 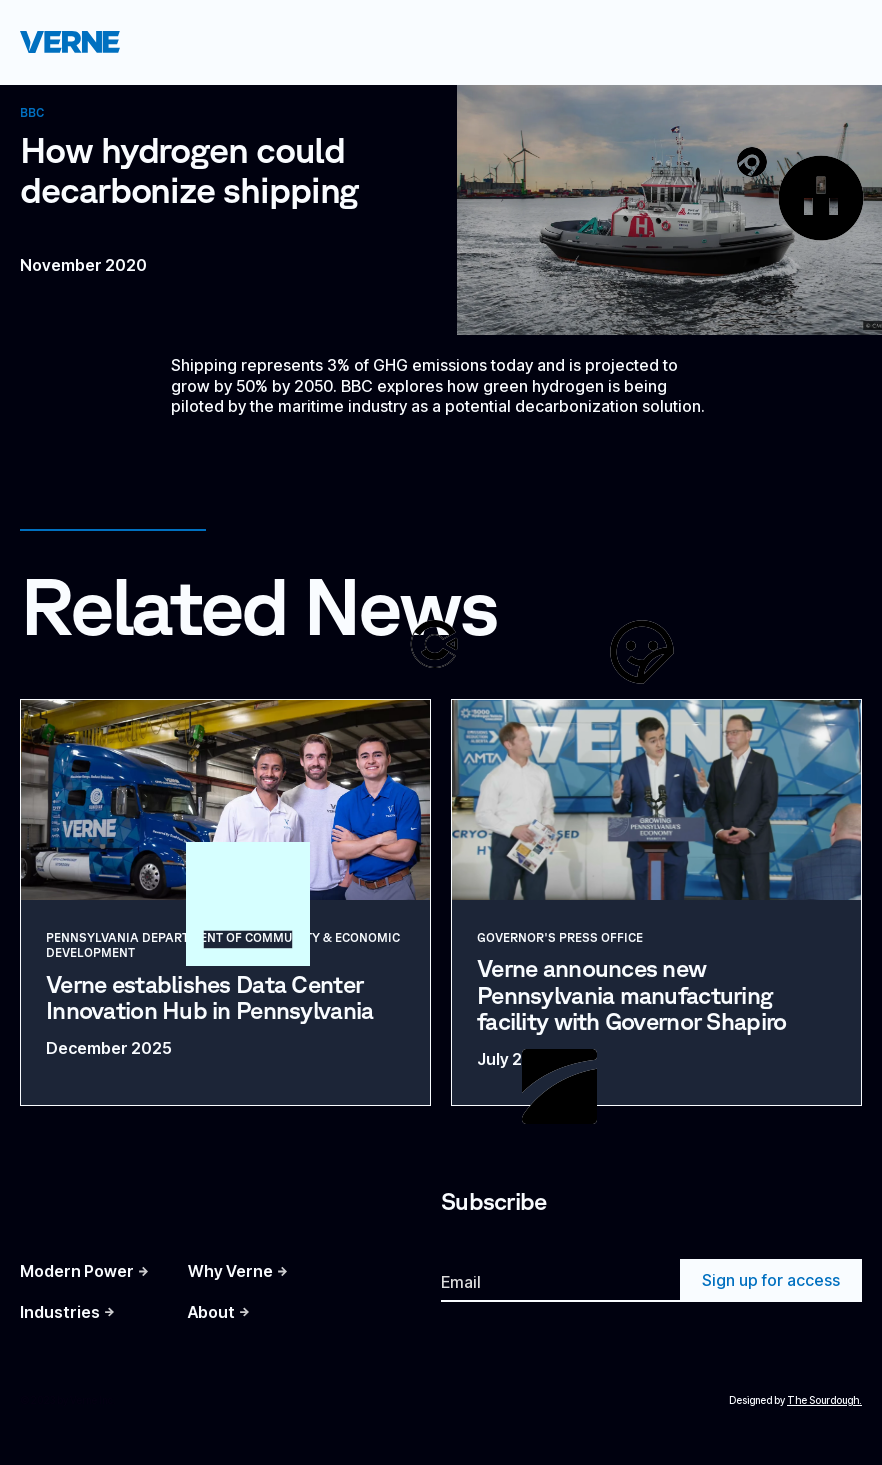 I want to click on electrical outlet or power socket indicator, so click(x=821, y=198).